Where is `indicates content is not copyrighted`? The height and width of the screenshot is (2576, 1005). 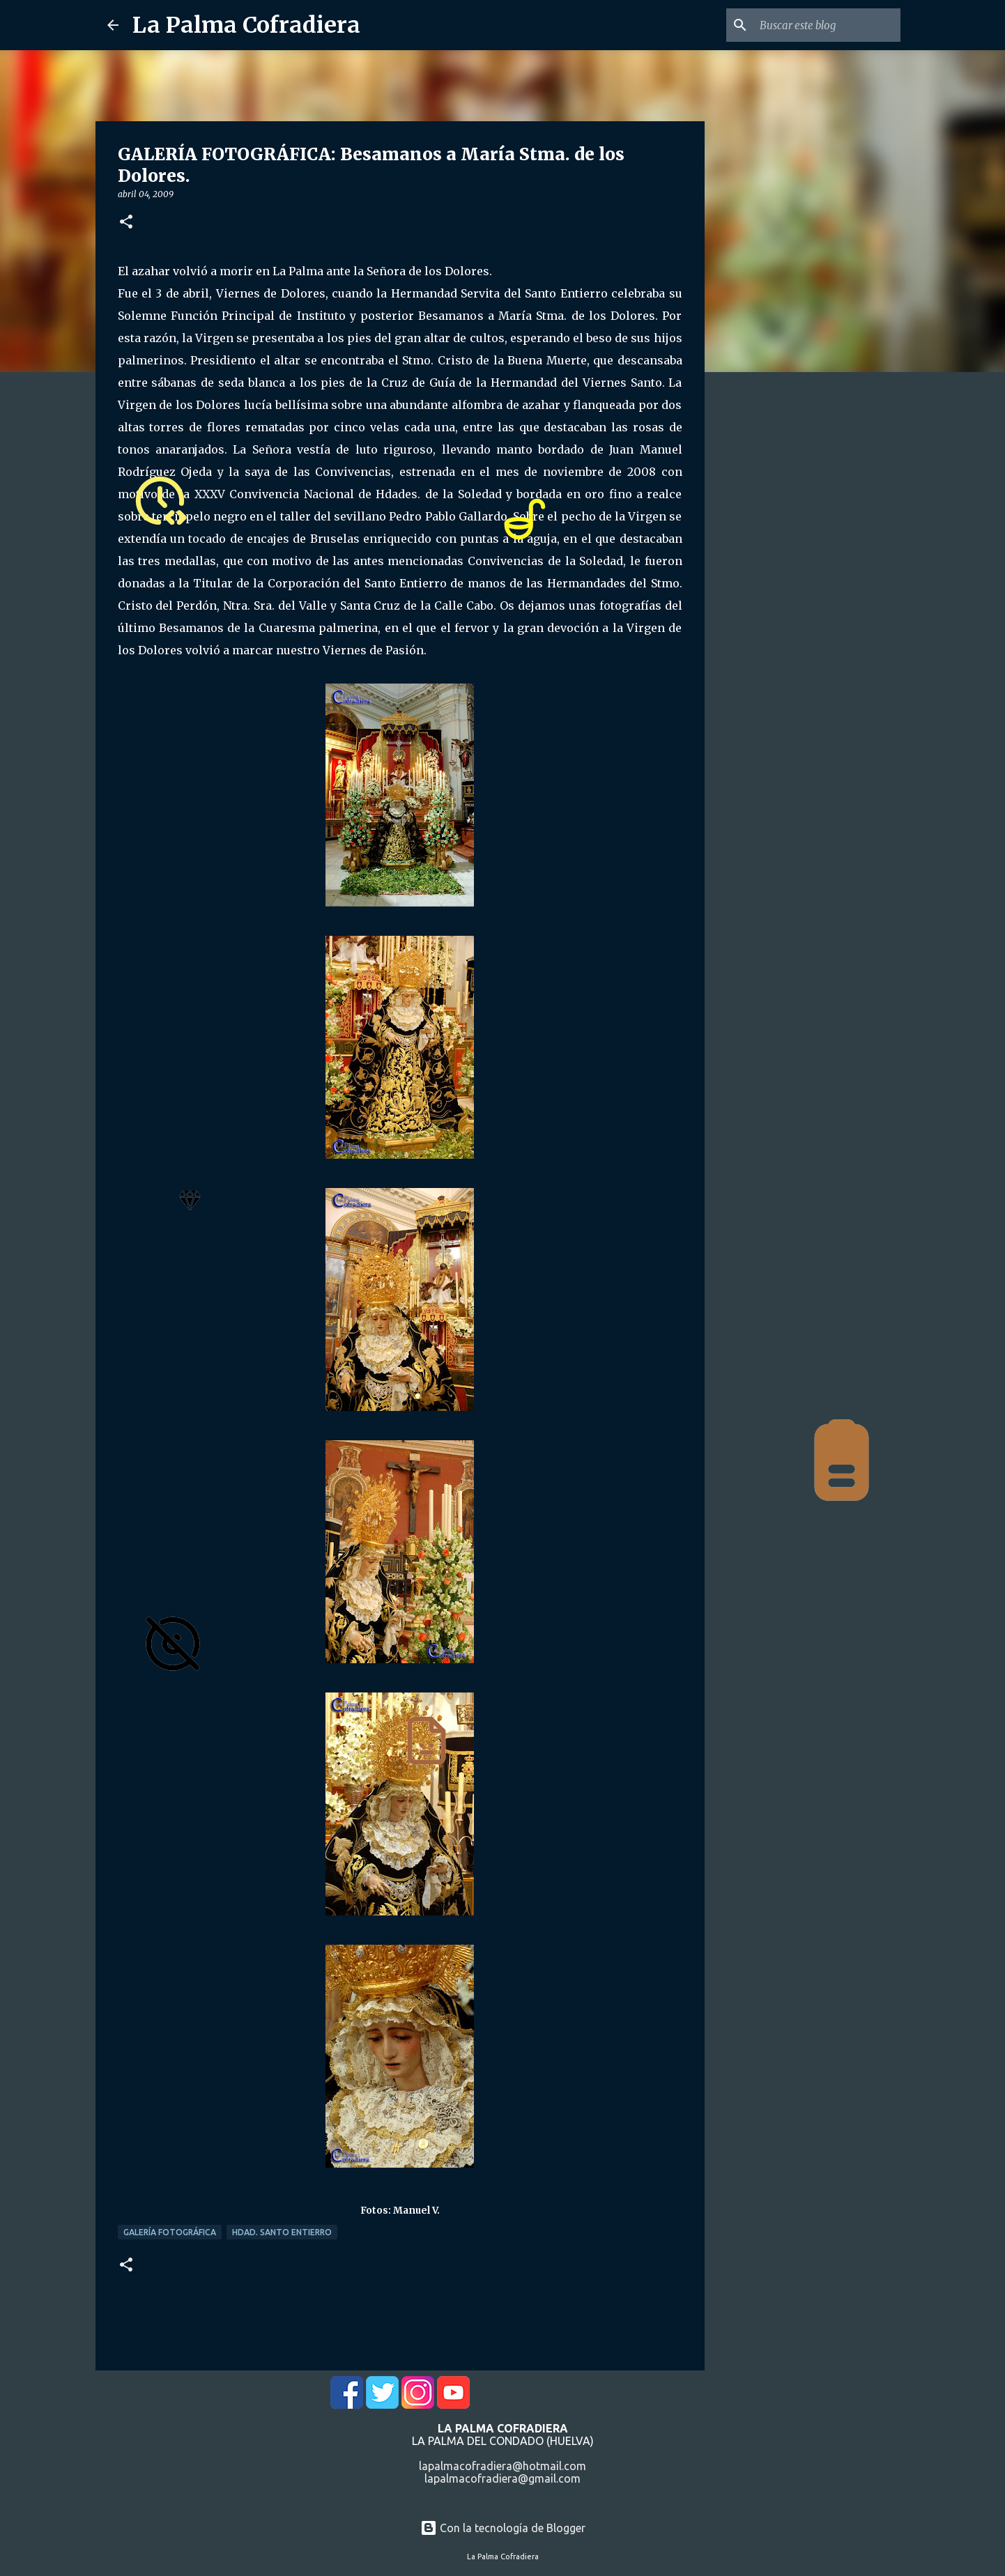
indicates content is not copyrighted is located at coordinates (173, 1644).